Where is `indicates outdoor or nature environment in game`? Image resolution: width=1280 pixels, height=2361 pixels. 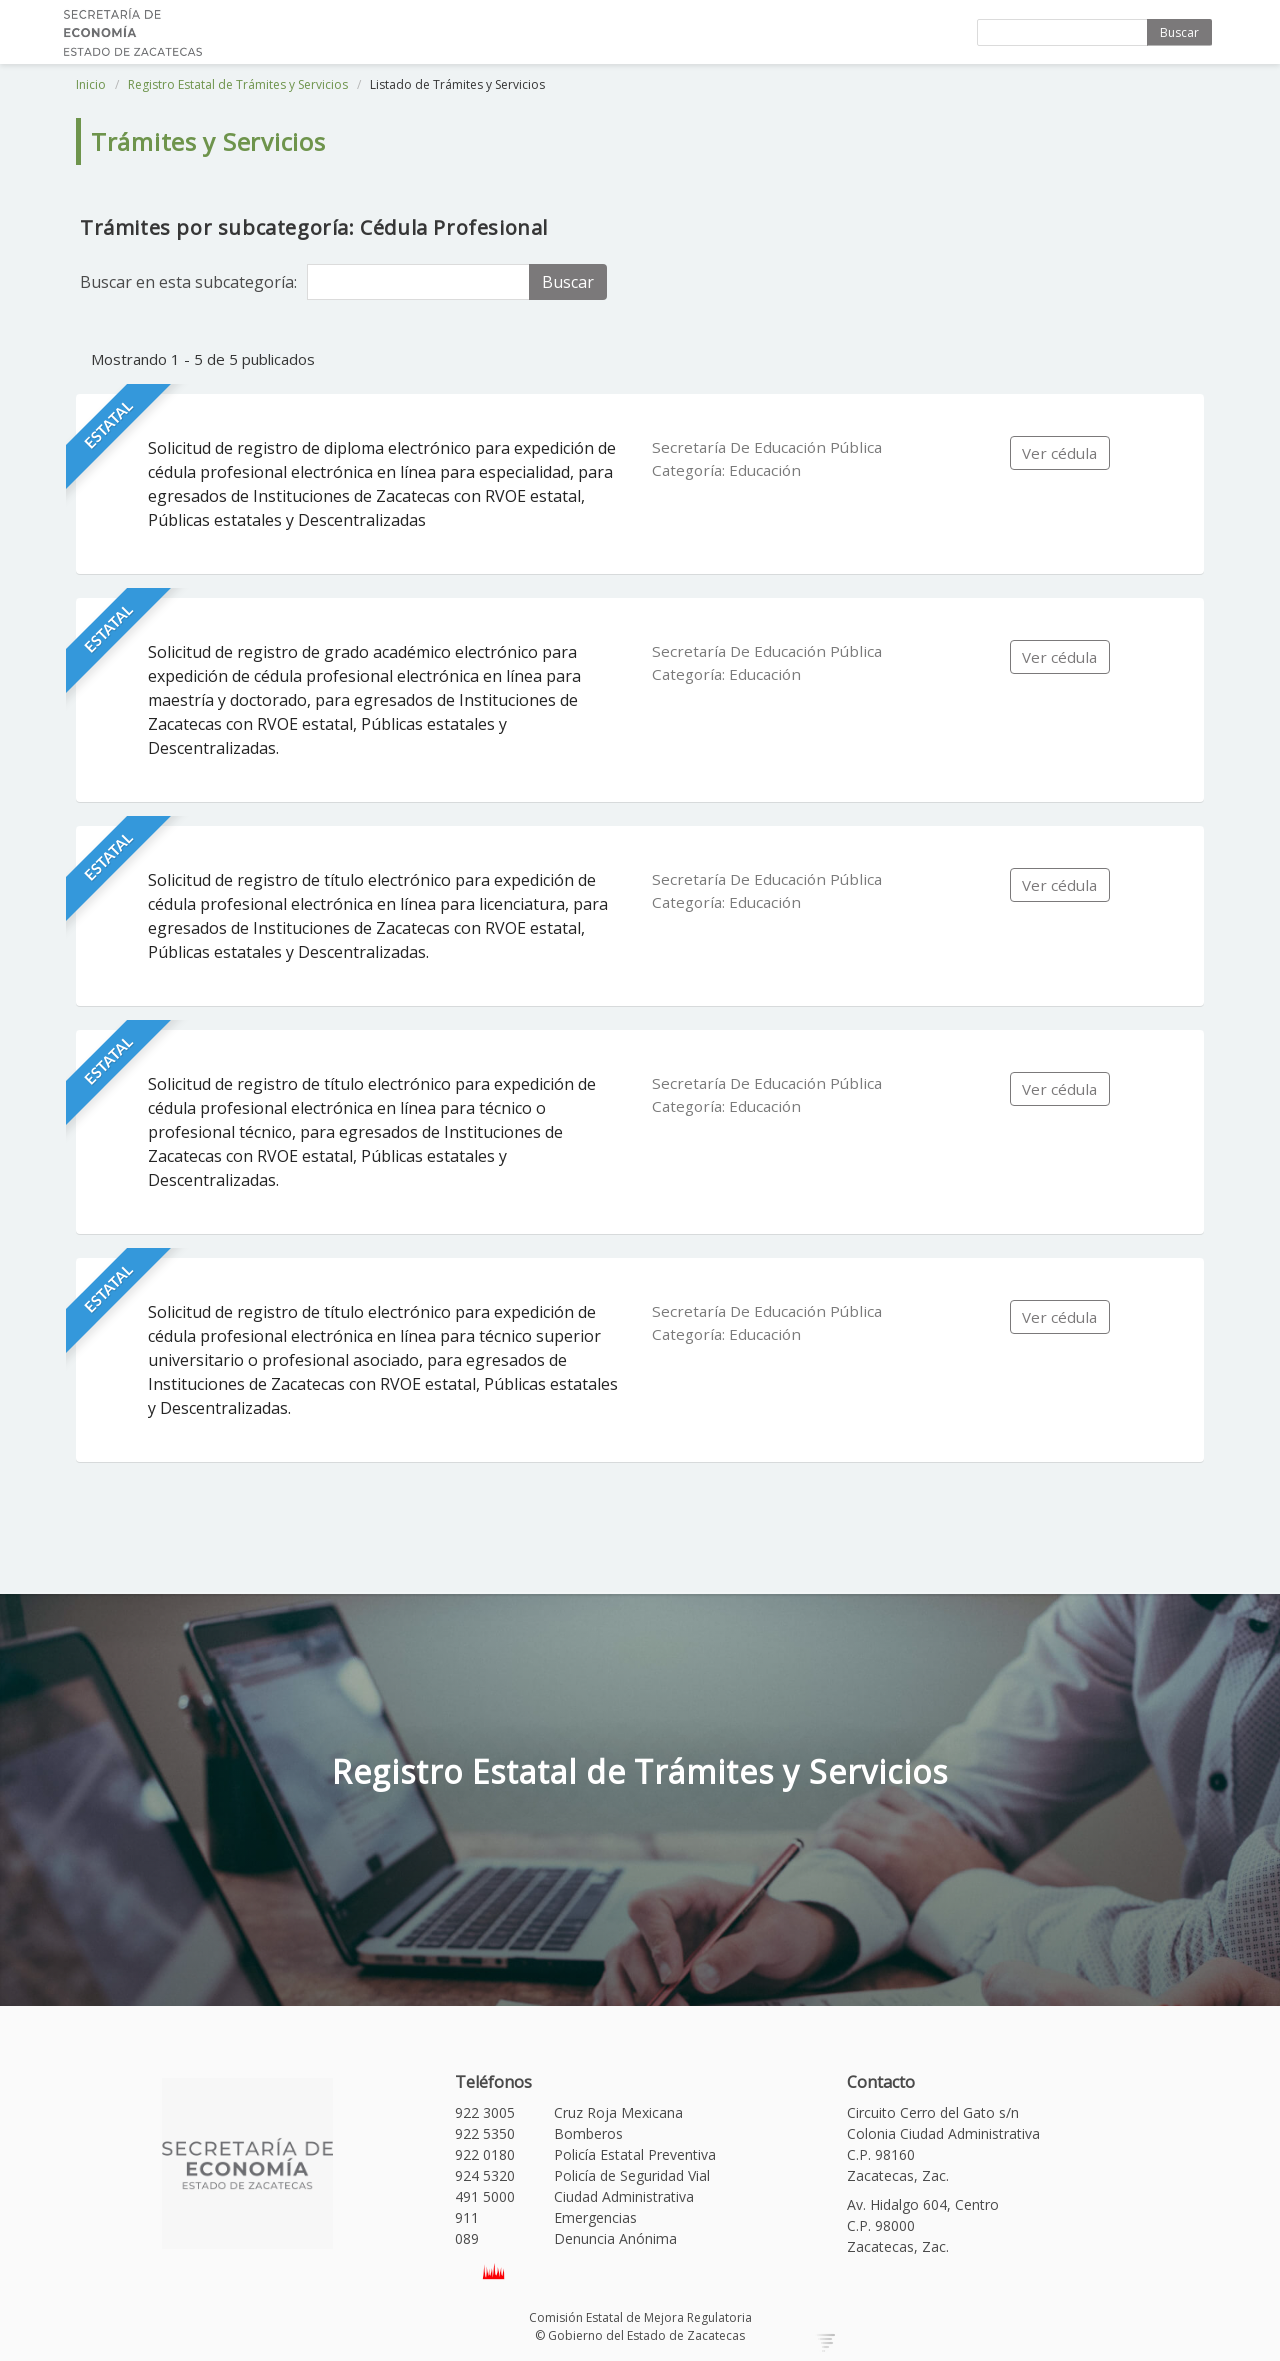 indicates outdoor or nature environment in game is located at coordinates (493, 2268).